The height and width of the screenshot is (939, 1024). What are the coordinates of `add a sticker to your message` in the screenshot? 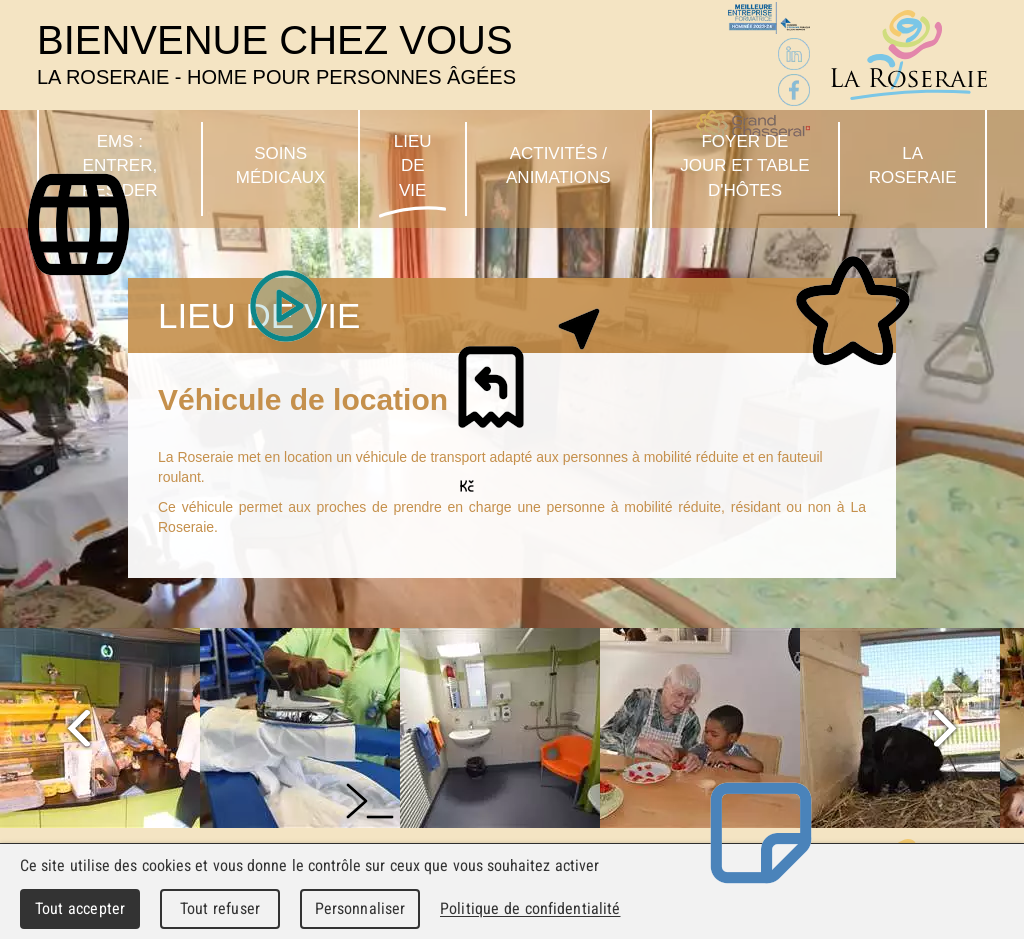 It's located at (761, 833).